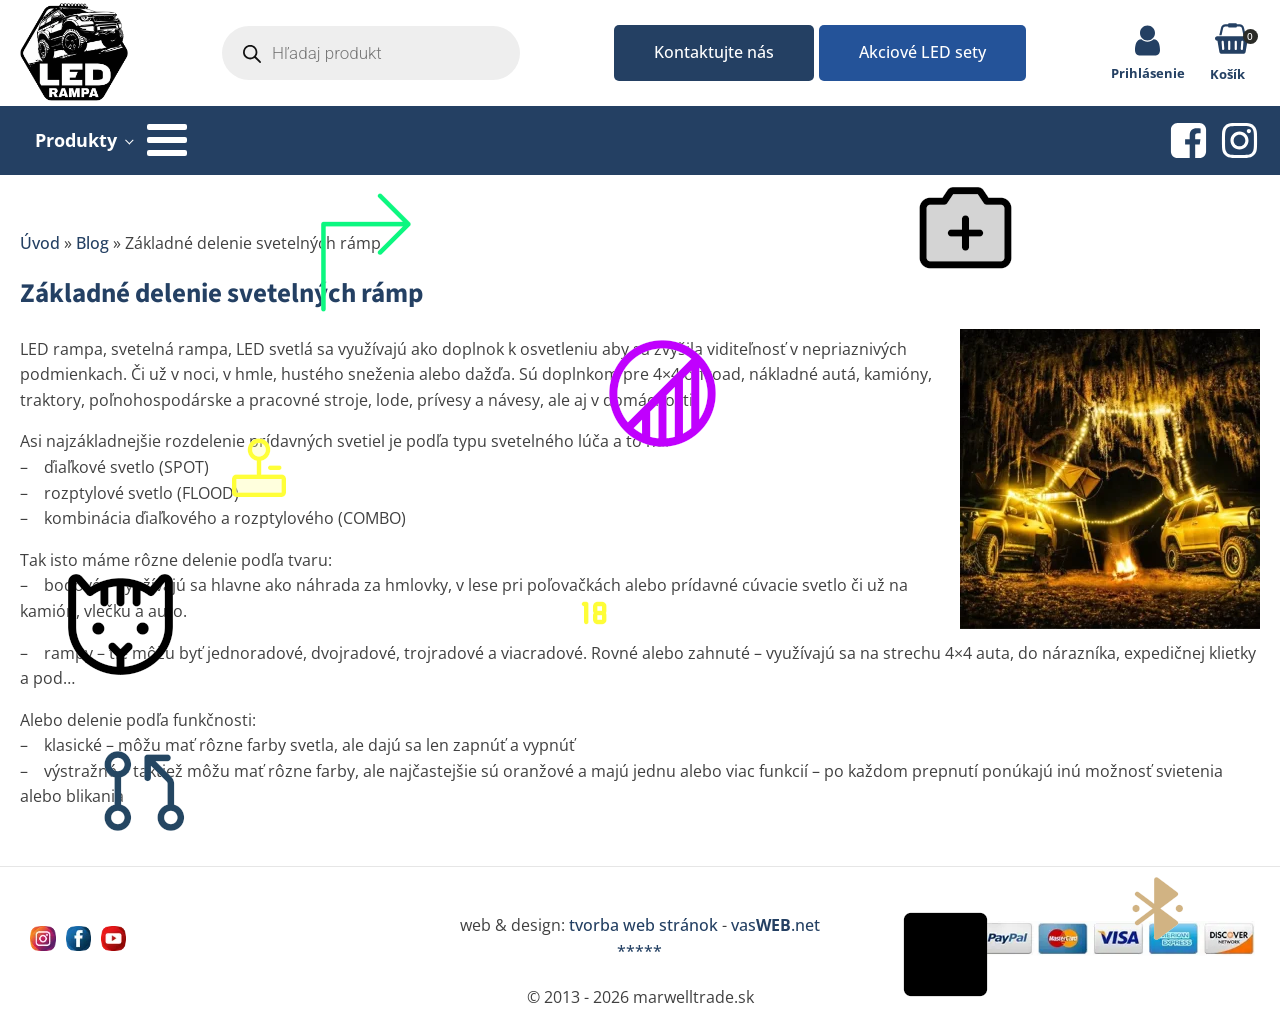 This screenshot has width=1280, height=1021. I want to click on access game controls or gaming mode, so click(259, 470).